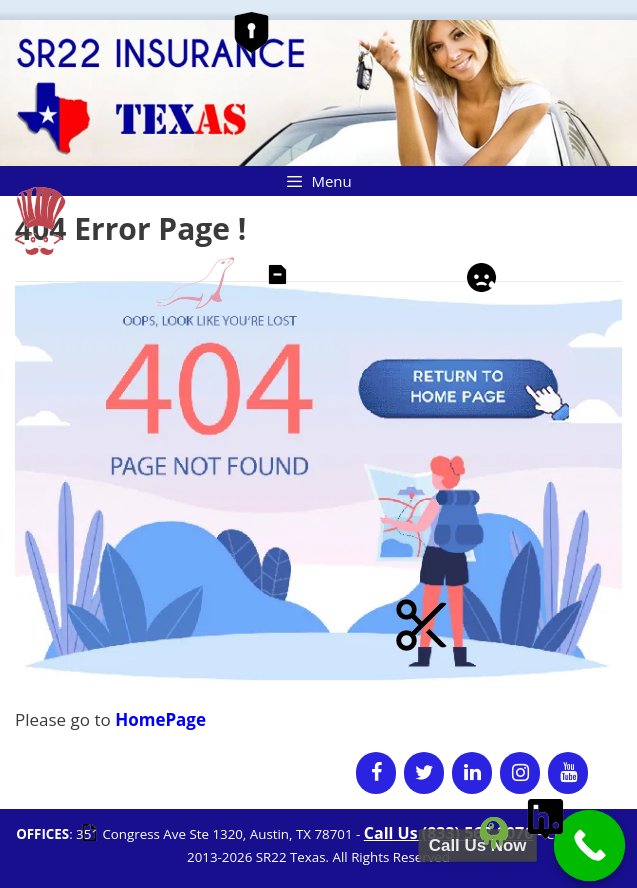  I want to click on reduce or compress file size, so click(277, 274).